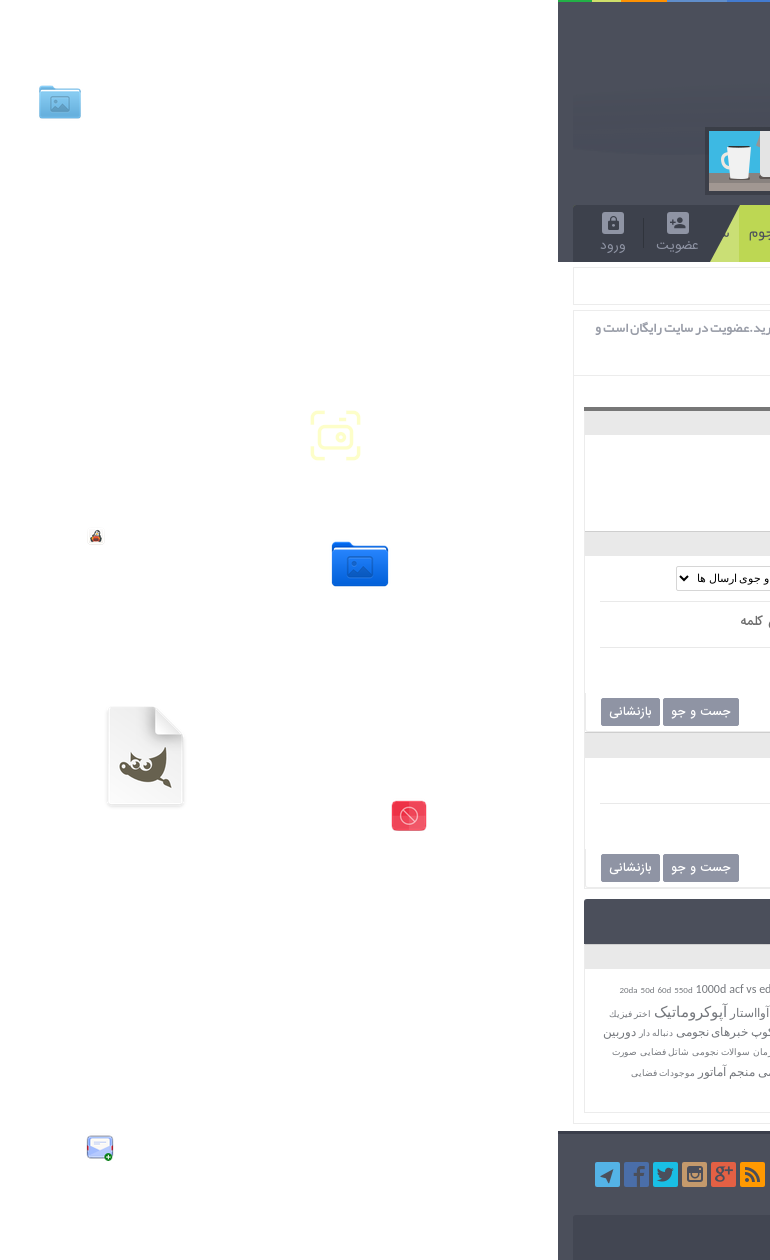  I want to click on indicates a missing or broken image, so click(409, 815).